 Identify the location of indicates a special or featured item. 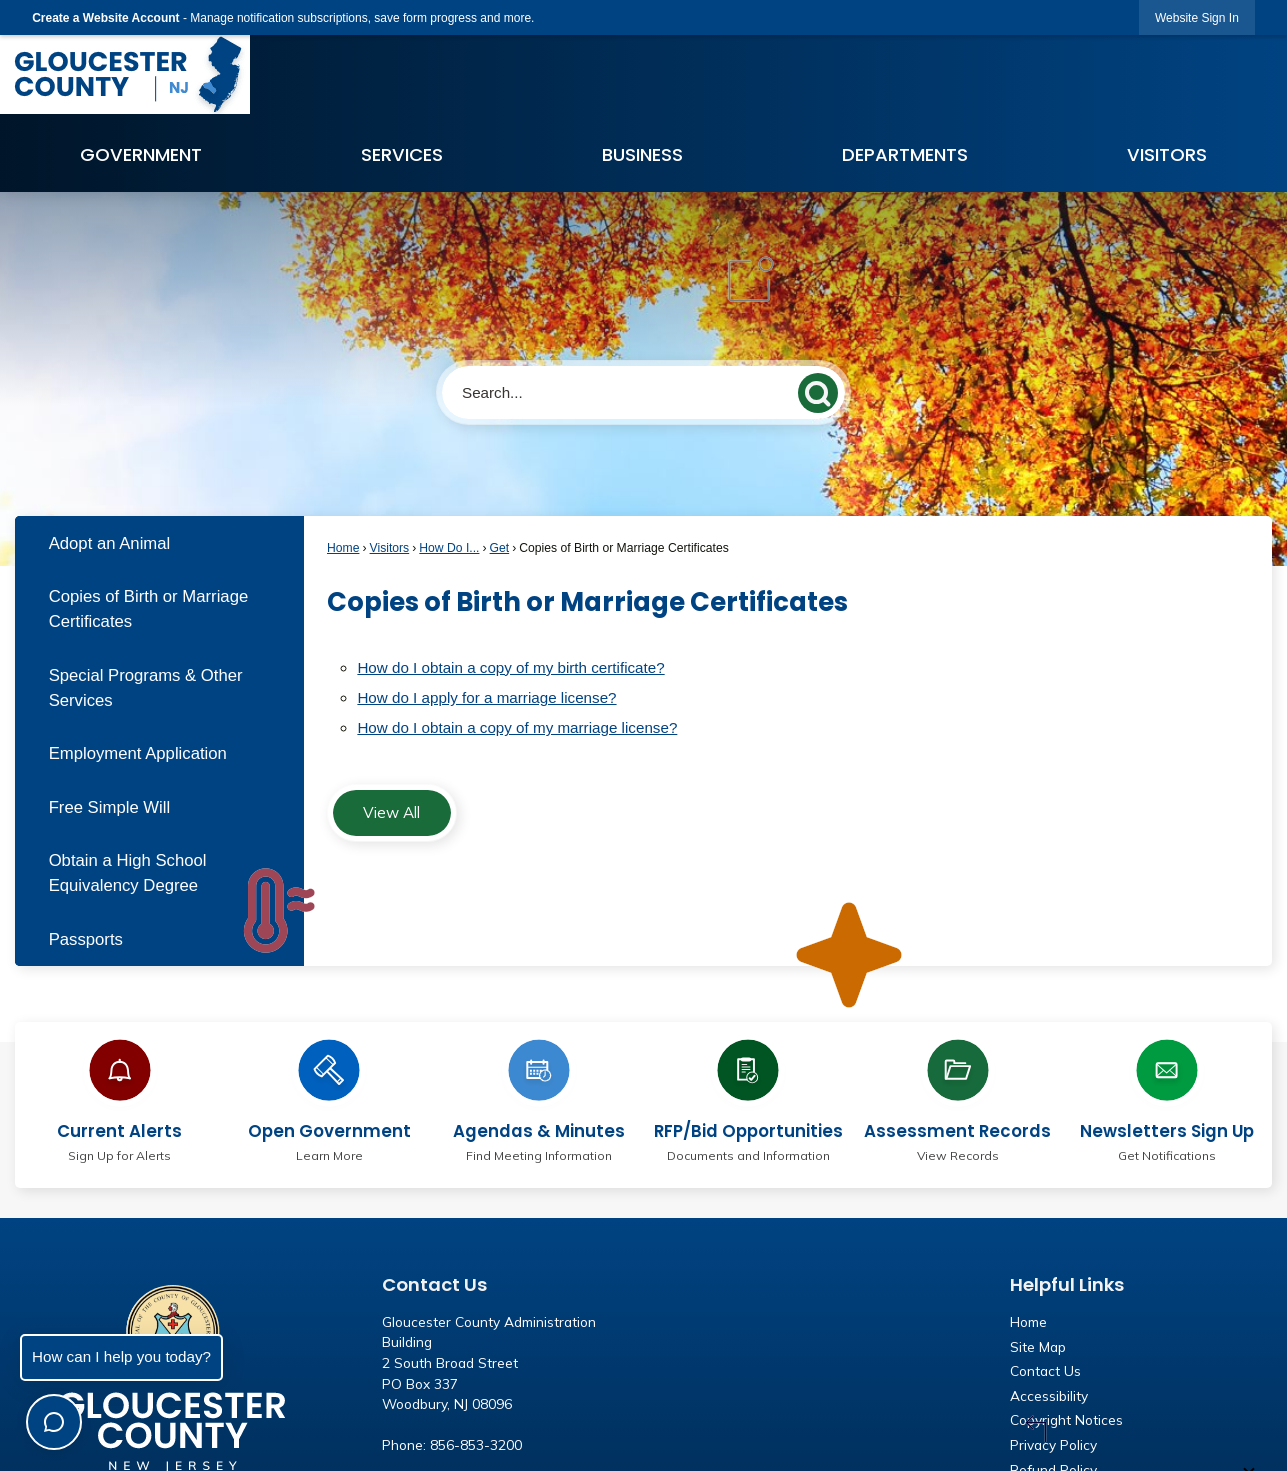
(849, 955).